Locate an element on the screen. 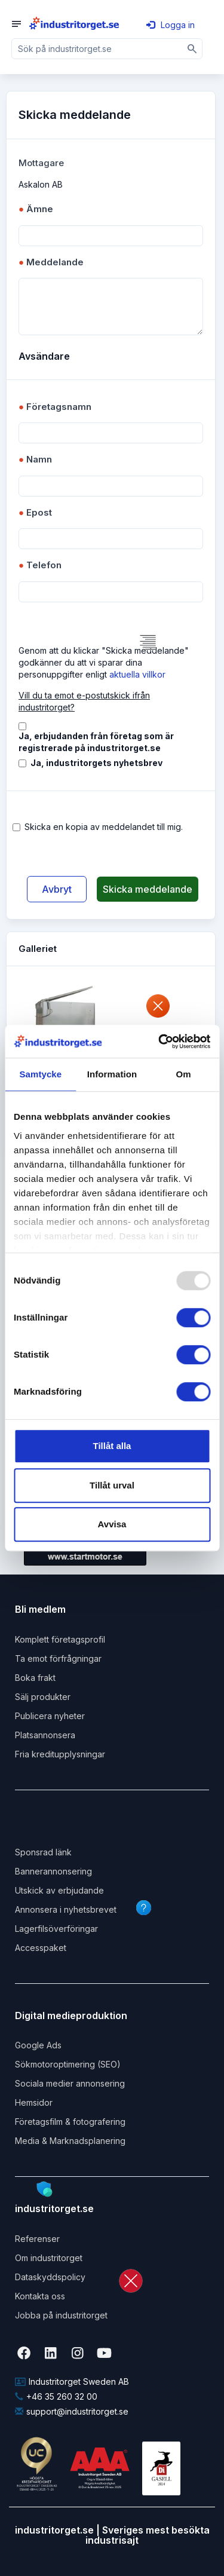  view security status or protection settings is located at coordinates (44, 2189).